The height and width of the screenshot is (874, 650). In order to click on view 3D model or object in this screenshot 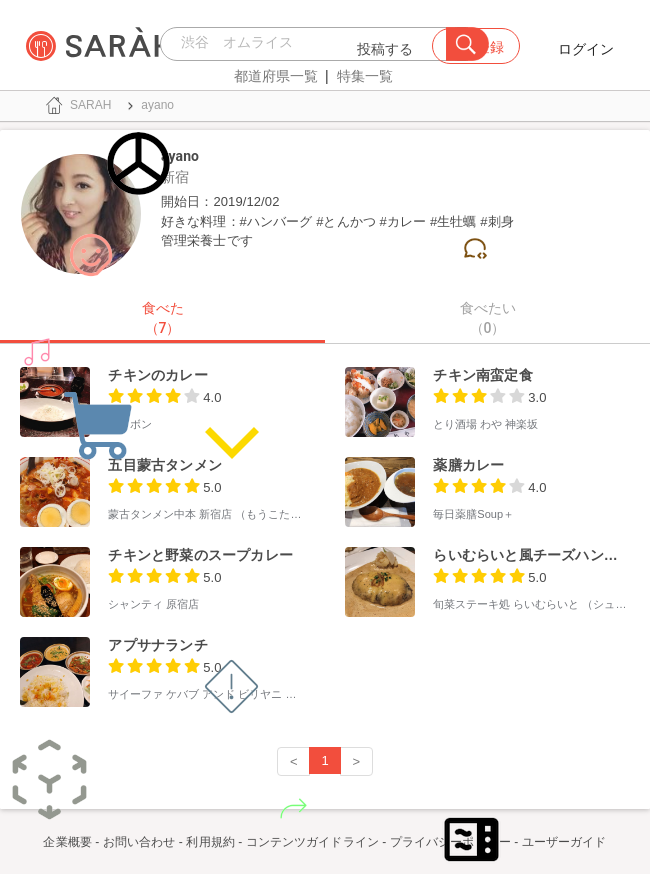, I will do `click(49, 779)`.